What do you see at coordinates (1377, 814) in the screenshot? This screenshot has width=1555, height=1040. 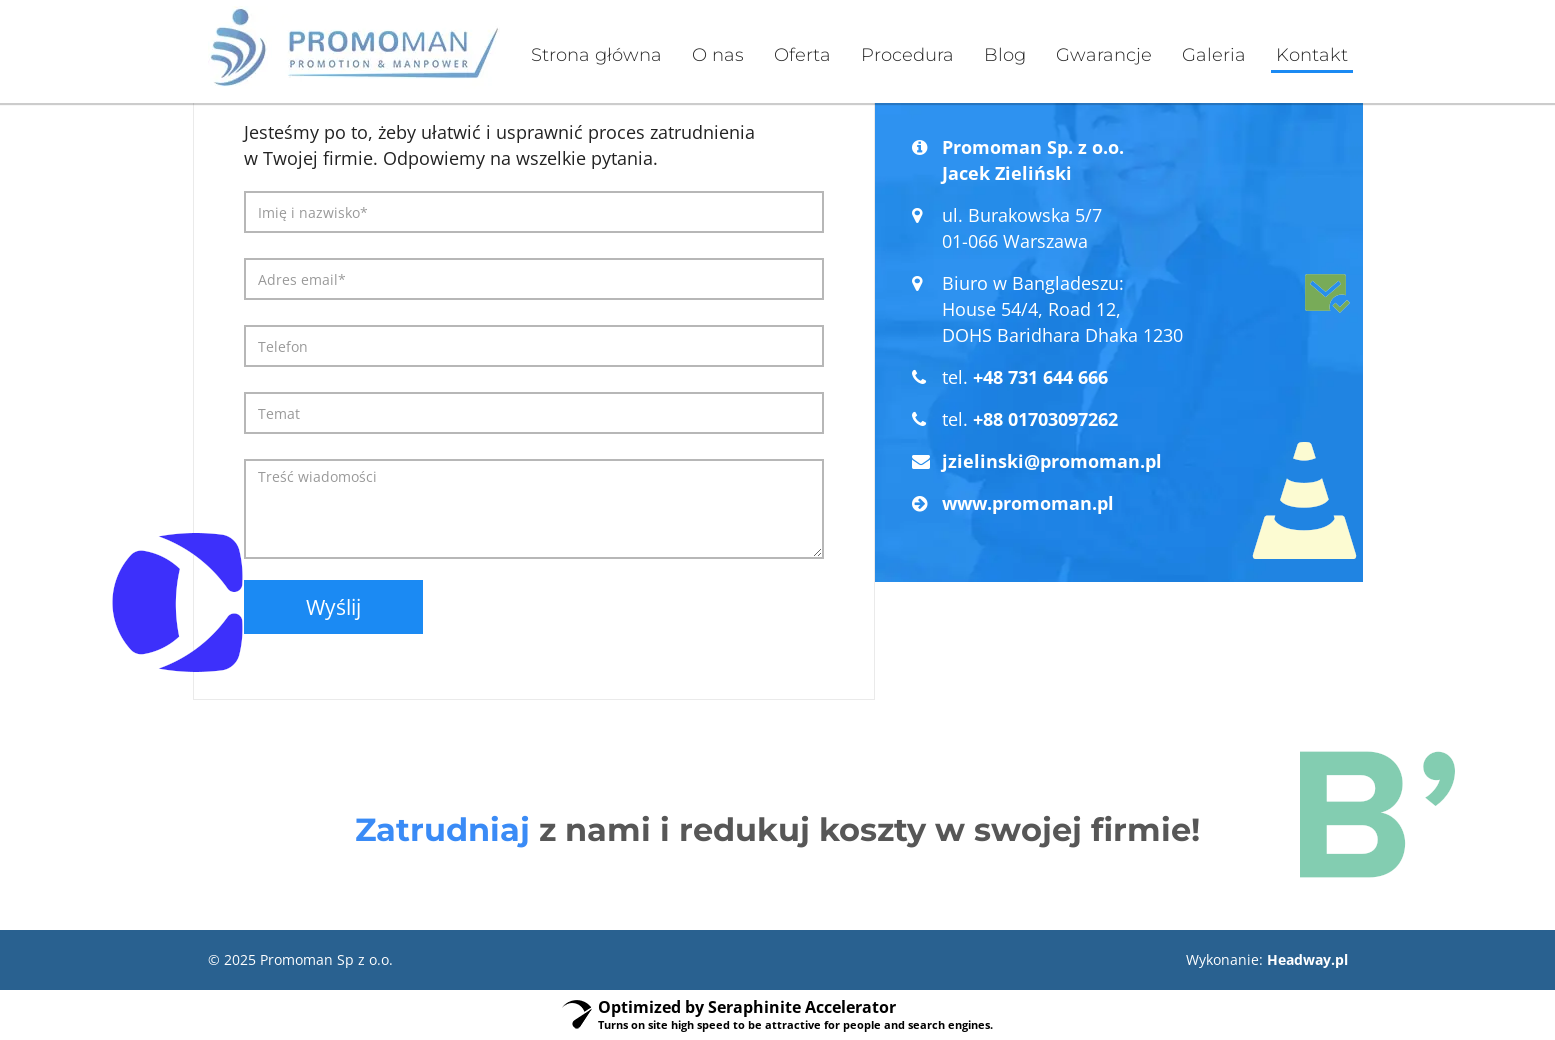 I see `open bloglovin app or website` at bounding box center [1377, 814].